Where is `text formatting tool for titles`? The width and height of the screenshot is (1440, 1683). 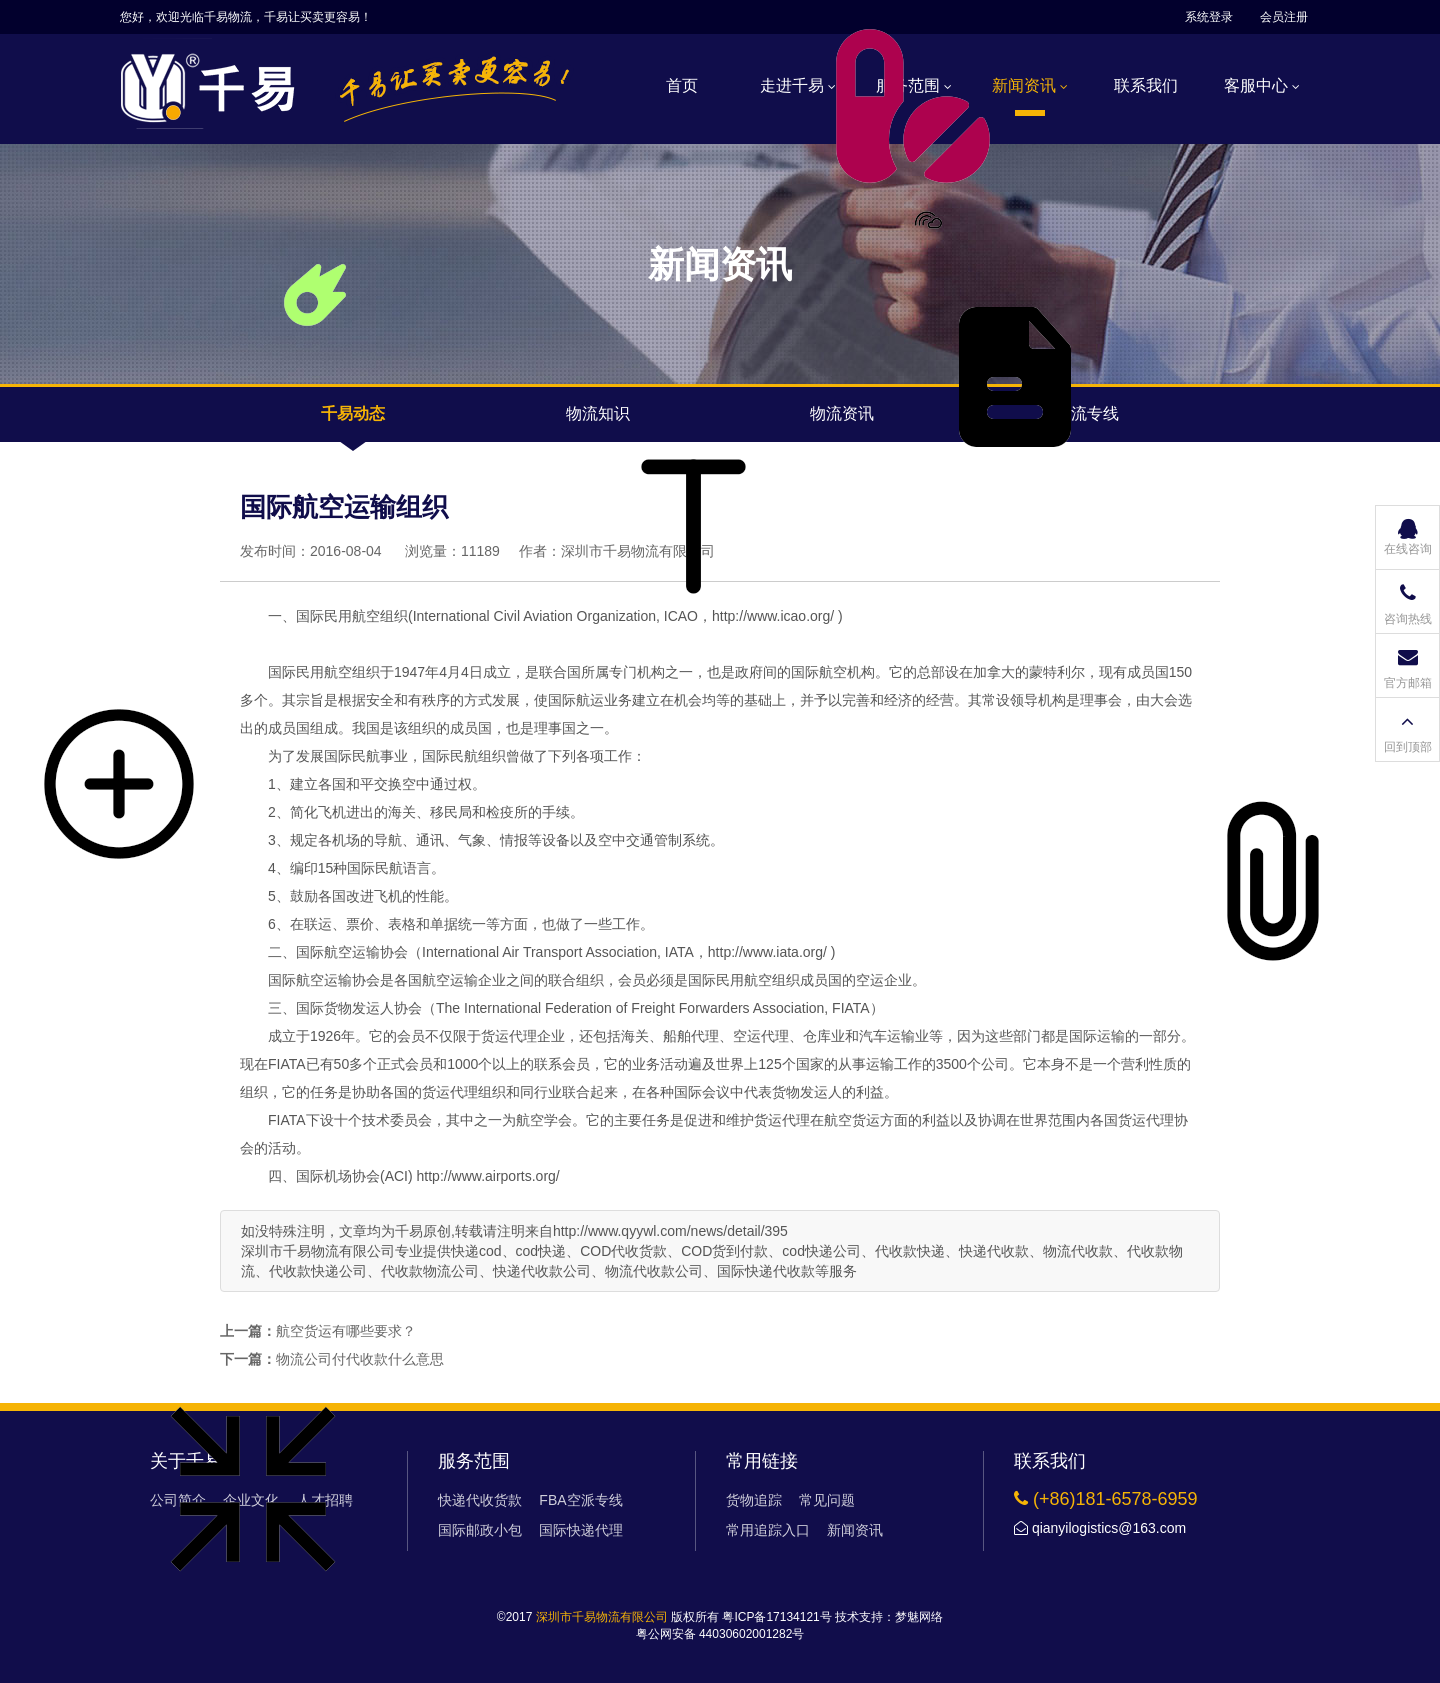
text formatting tool for titles is located at coordinates (693, 526).